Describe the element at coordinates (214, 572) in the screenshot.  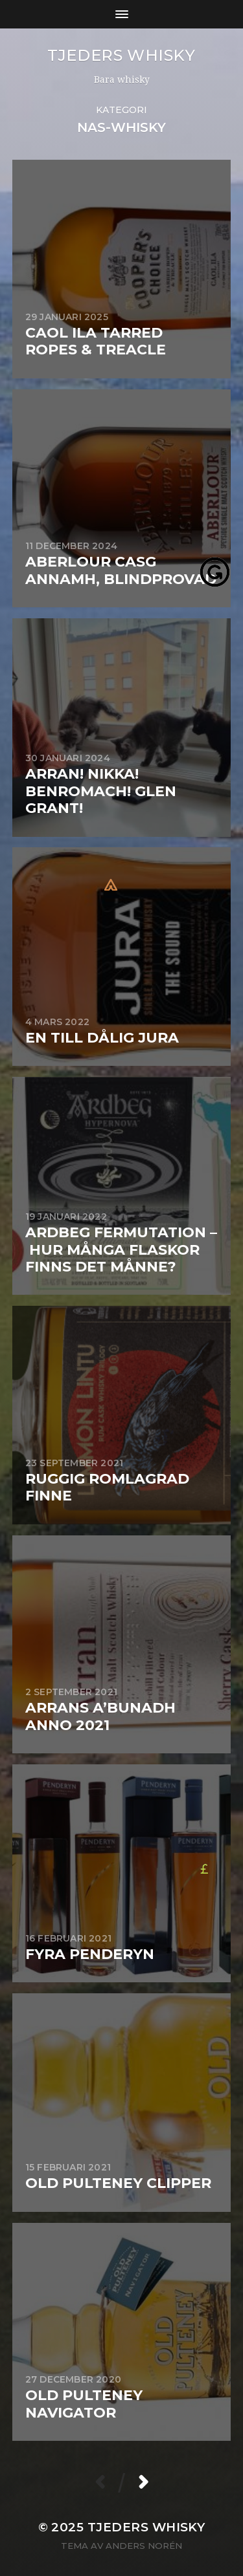
I see `visit gumroad profile or store` at that location.